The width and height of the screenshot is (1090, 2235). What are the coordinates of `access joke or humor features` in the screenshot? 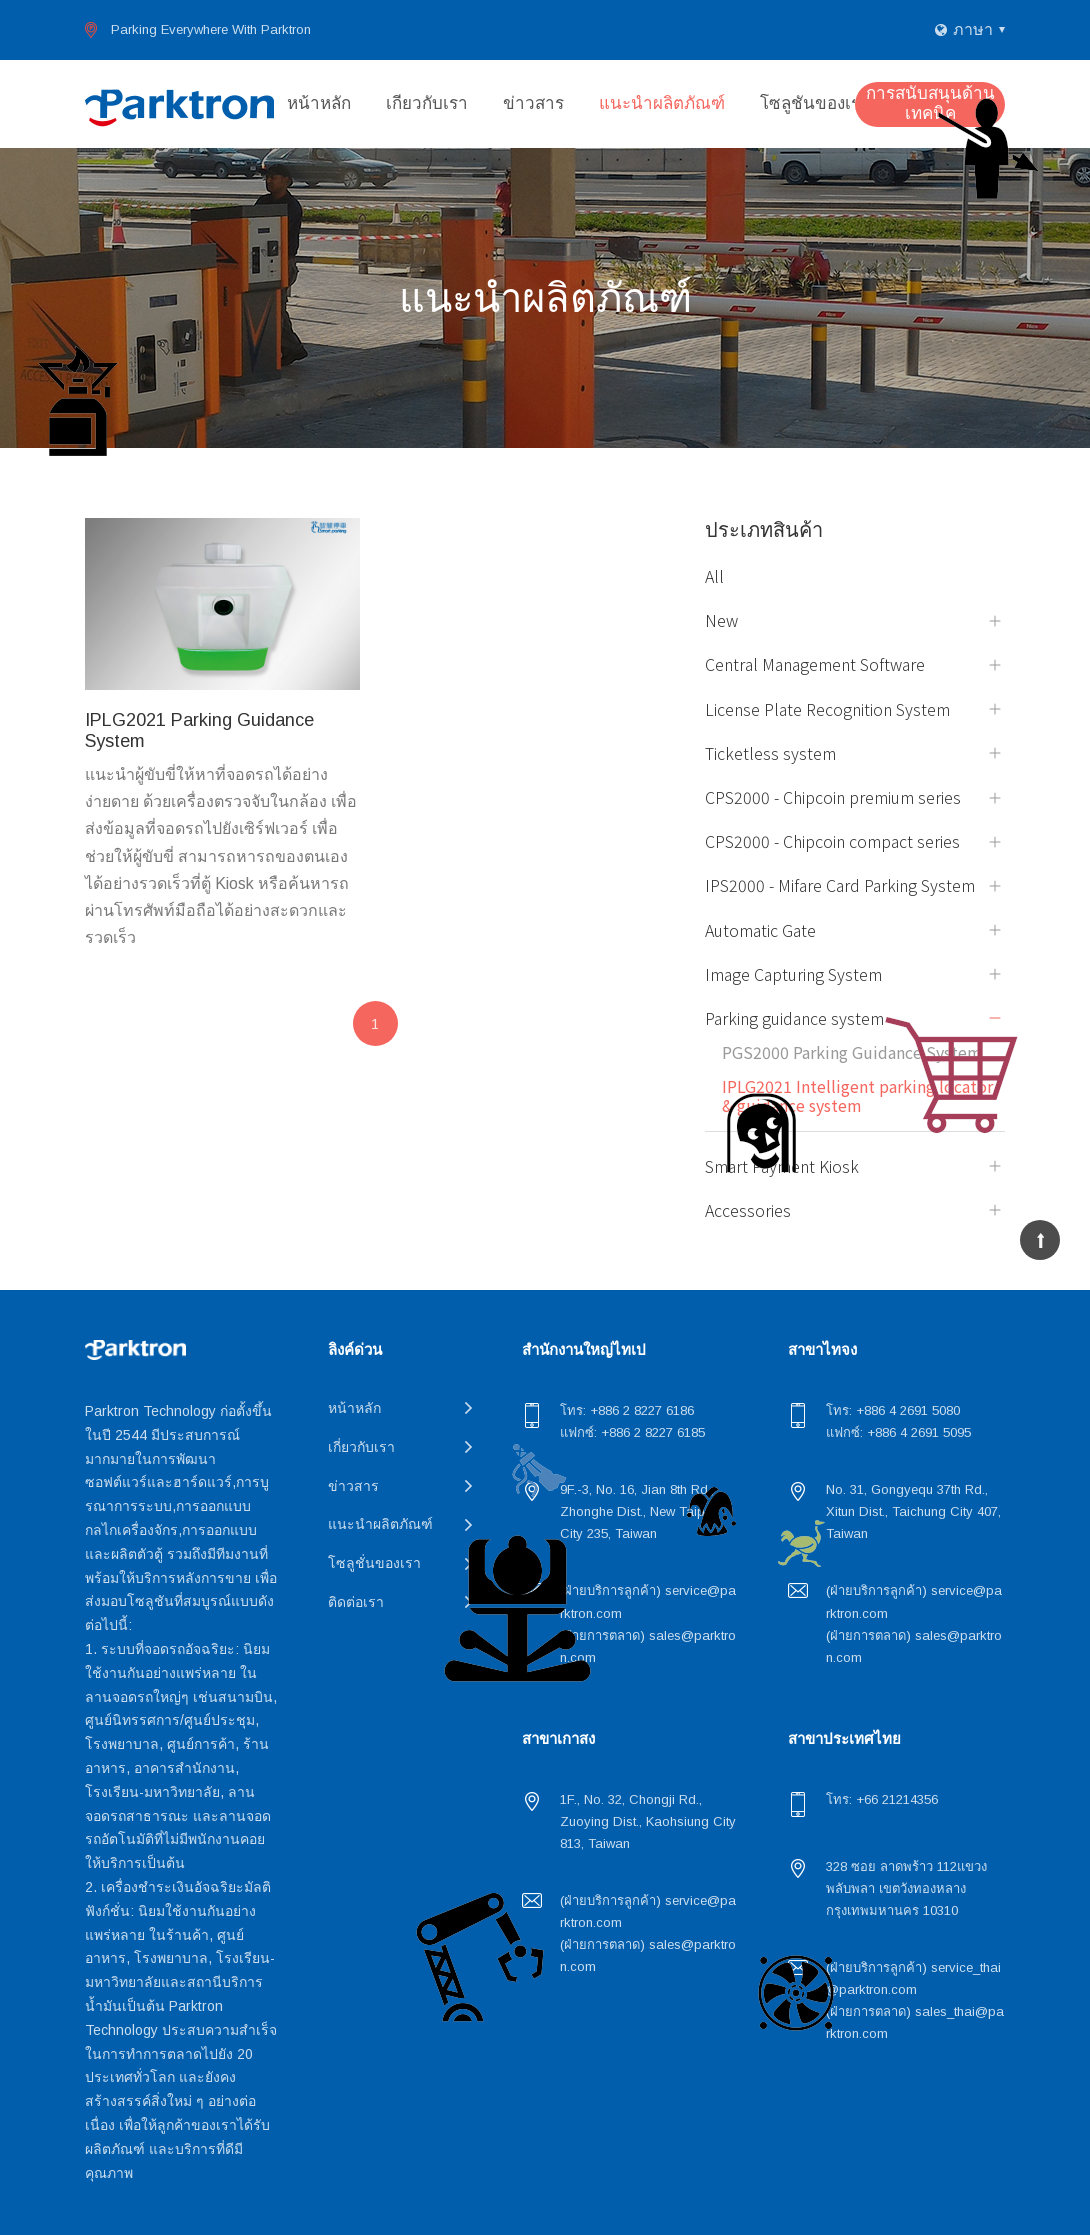 It's located at (711, 1511).